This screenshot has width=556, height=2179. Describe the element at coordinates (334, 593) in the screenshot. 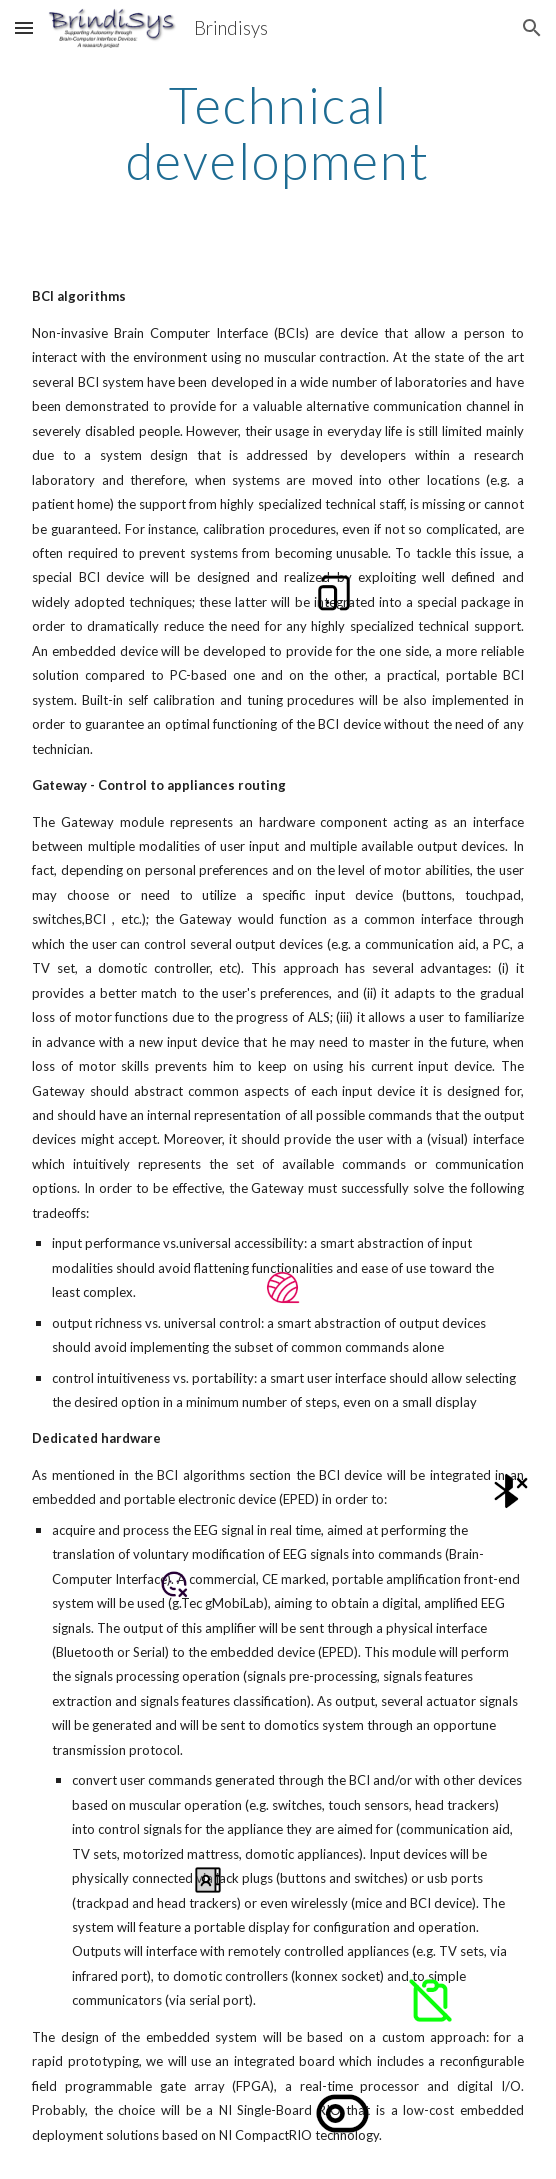

I see `switch between tablet and mobile view` at that location.